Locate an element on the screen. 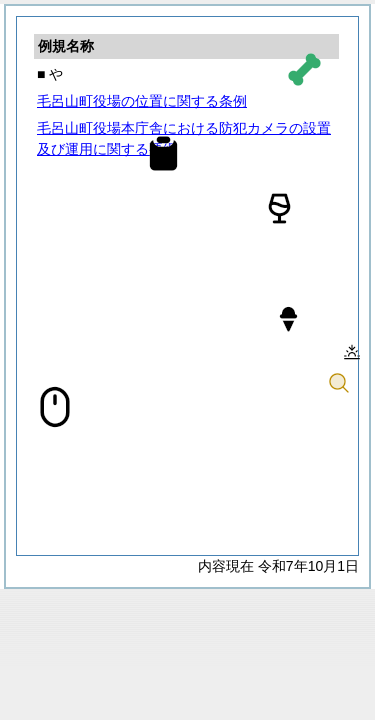  browse wine selection or menu is located at coordinates (279, 207).